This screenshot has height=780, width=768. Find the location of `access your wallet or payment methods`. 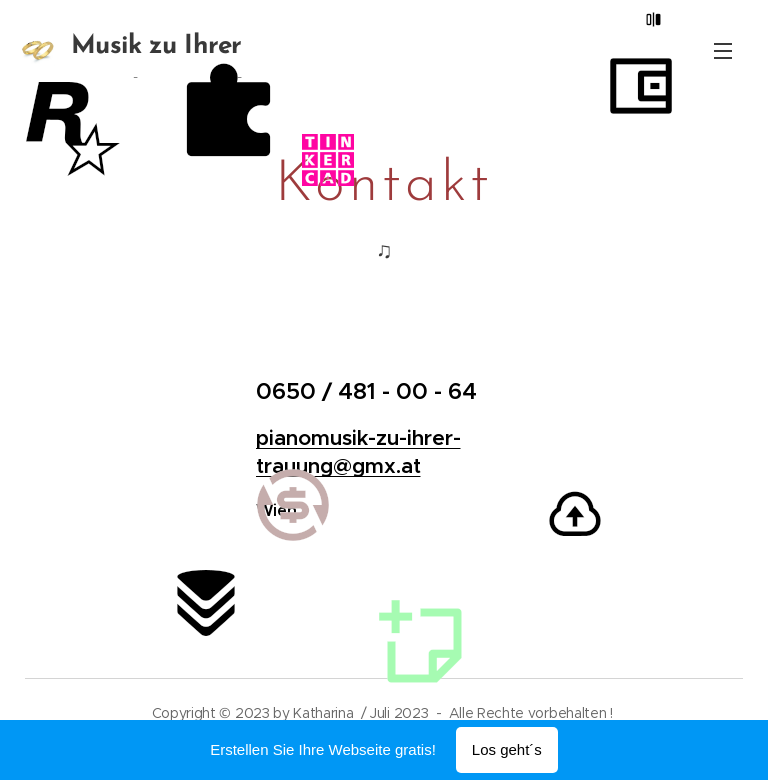

access your wallet or payment methods is located at coordinates (641, 86).